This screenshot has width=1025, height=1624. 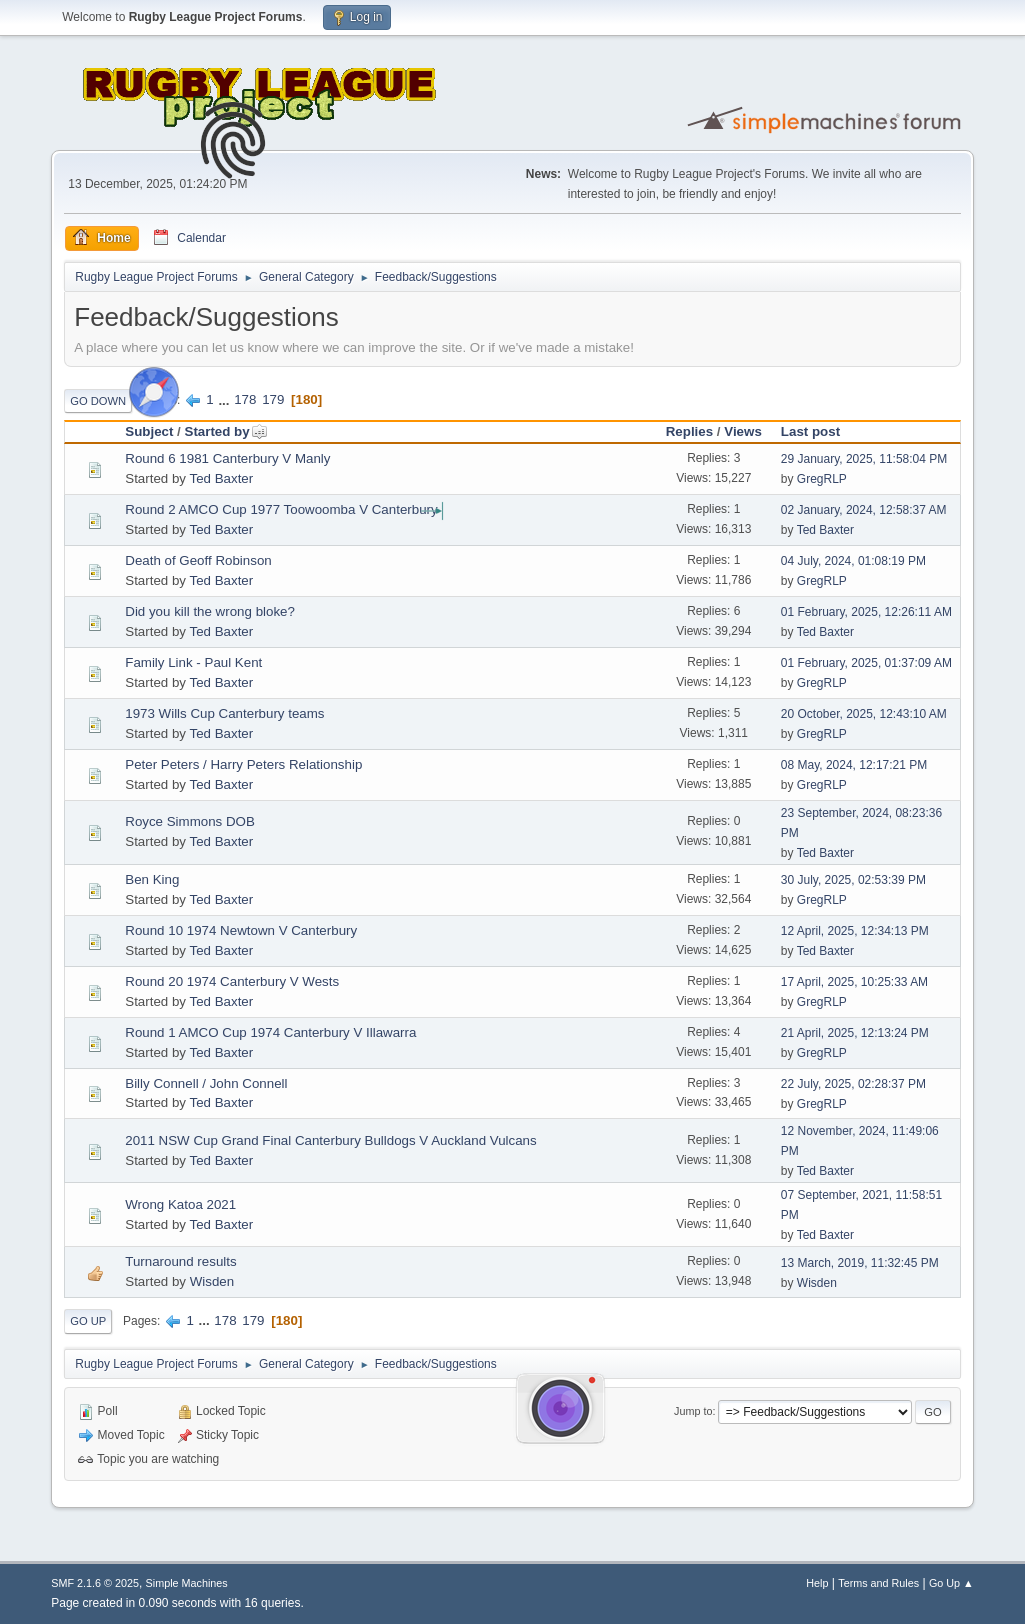 What do you see at coordinates (560, 1408) in the screenshot?
I see `open webcamoid camera application` at bounding box center [560, 1408].